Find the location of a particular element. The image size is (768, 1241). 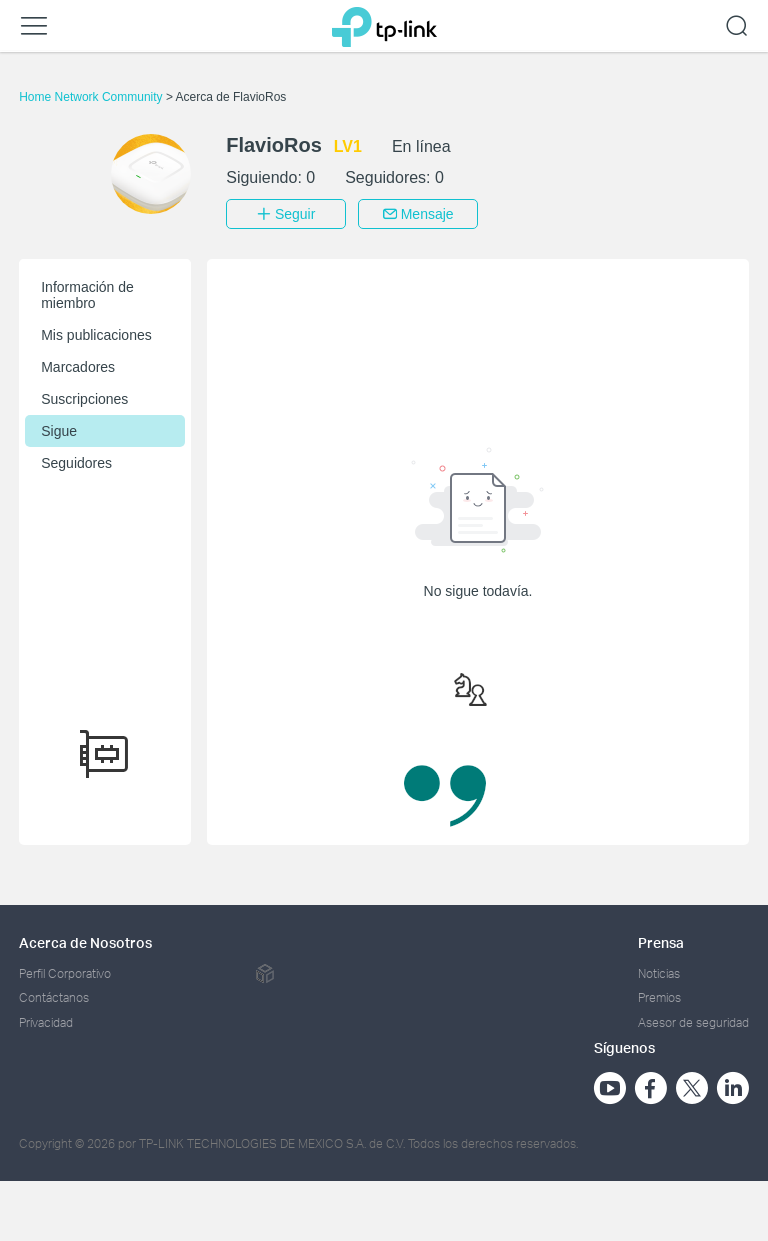

access firmware settings and updates is located at coordinates (104, 754).